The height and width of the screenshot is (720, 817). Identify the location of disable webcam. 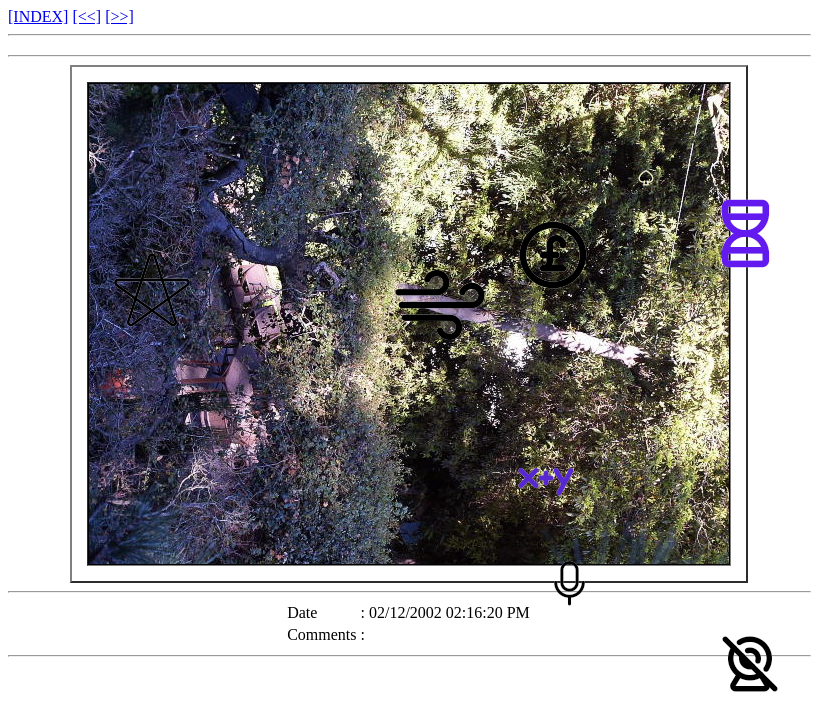
(750, 664).